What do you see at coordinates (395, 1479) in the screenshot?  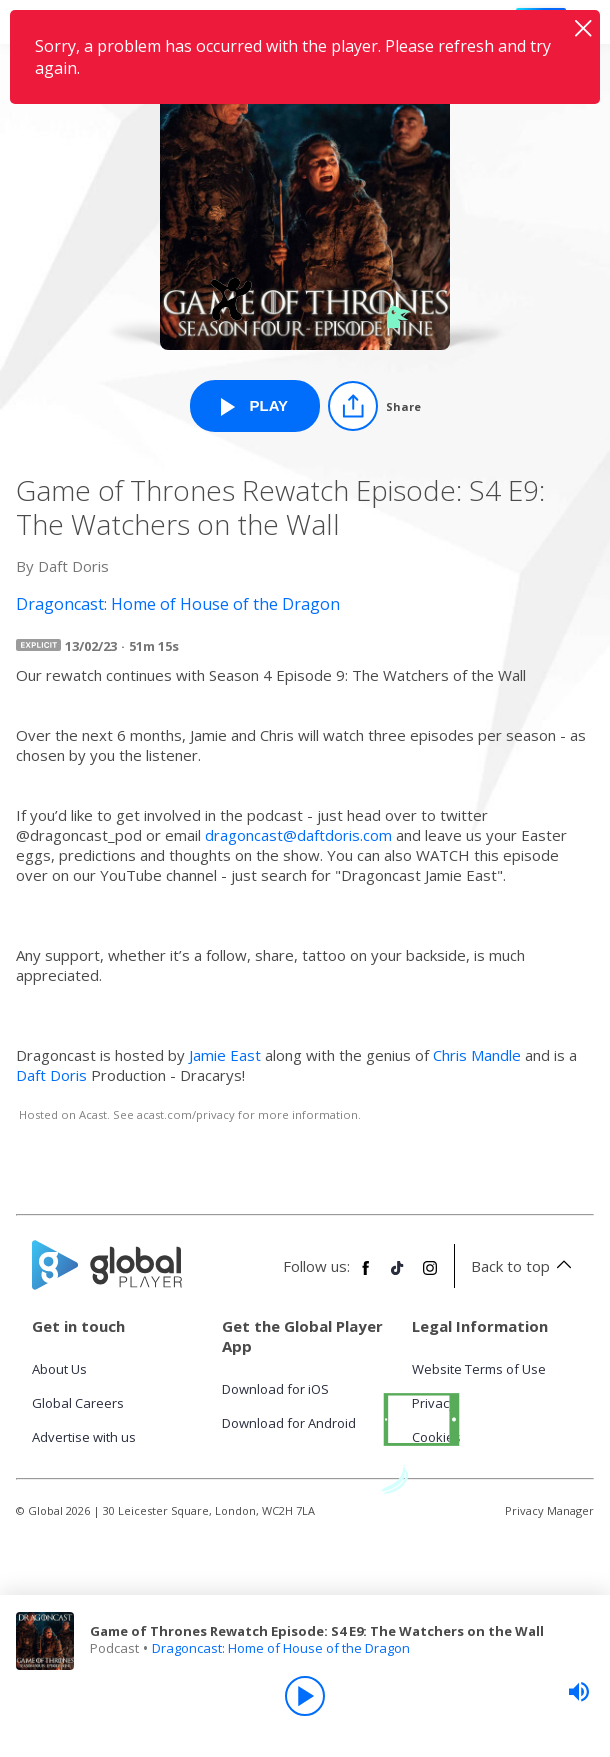 I see `indicates banana or tropical fruit category` at bounding box center [395, 1479].